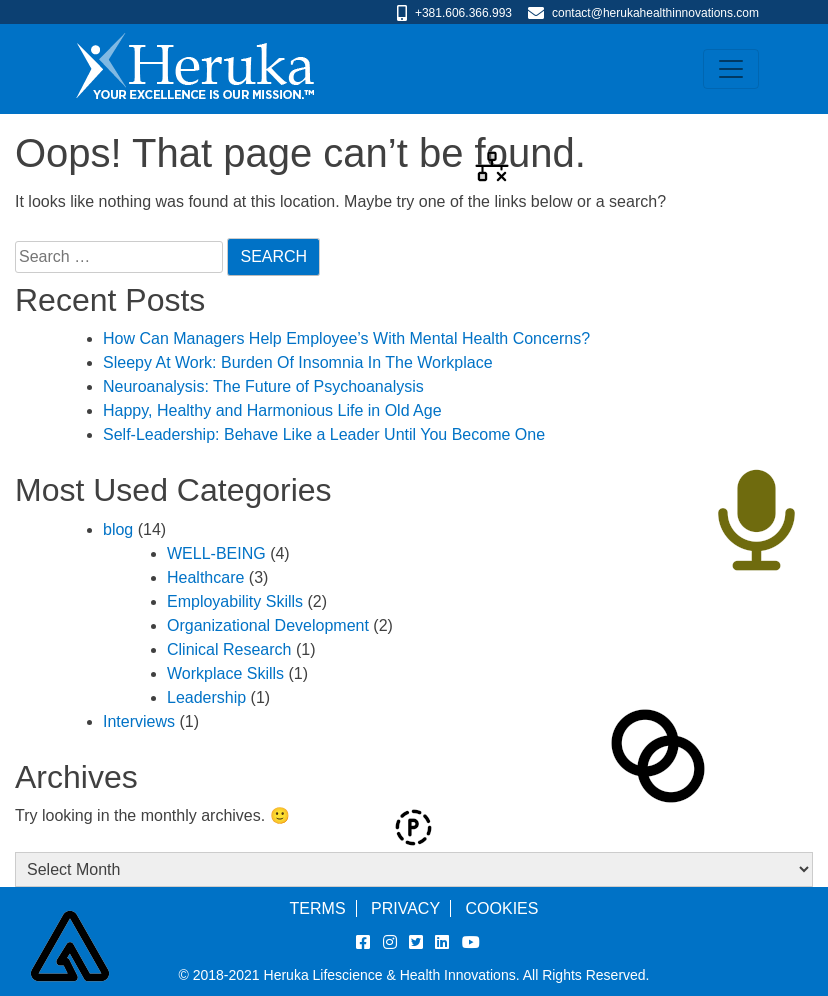  I want to click on network connection error or failure, so click(492, 167).